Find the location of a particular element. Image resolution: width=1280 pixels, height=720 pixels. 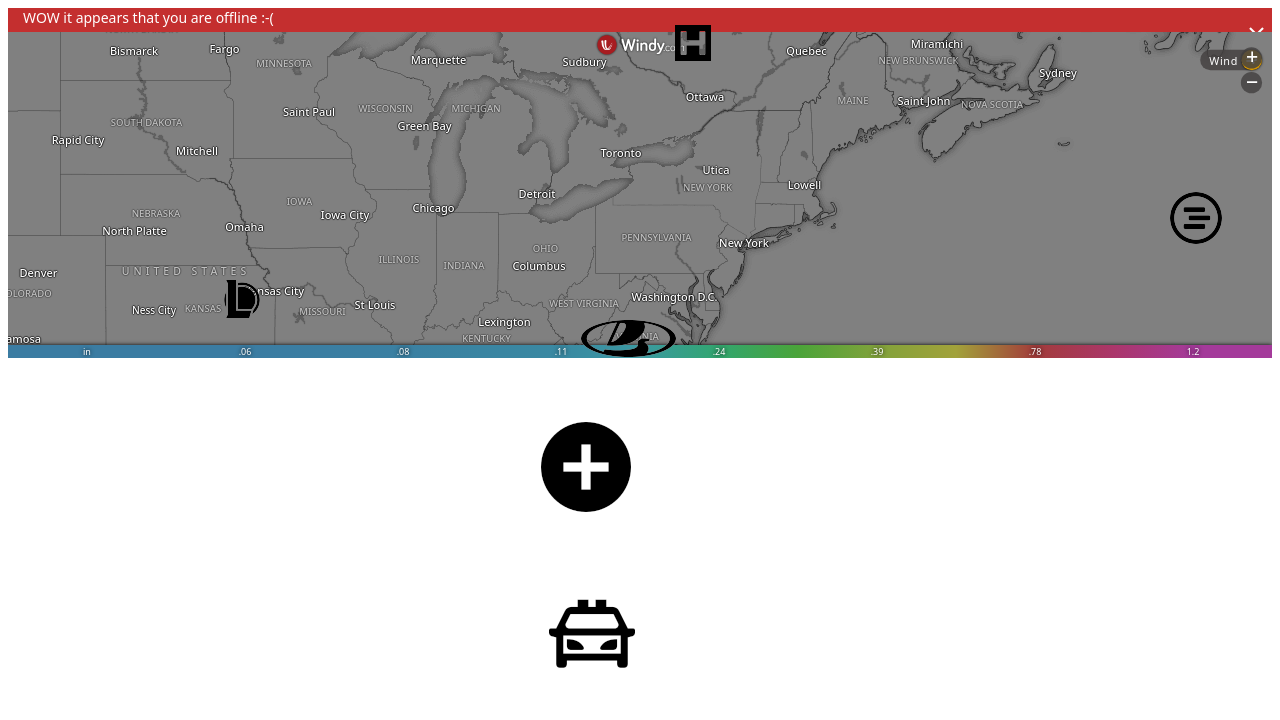

locate nearby police stations is located at coordinates (592, 632).